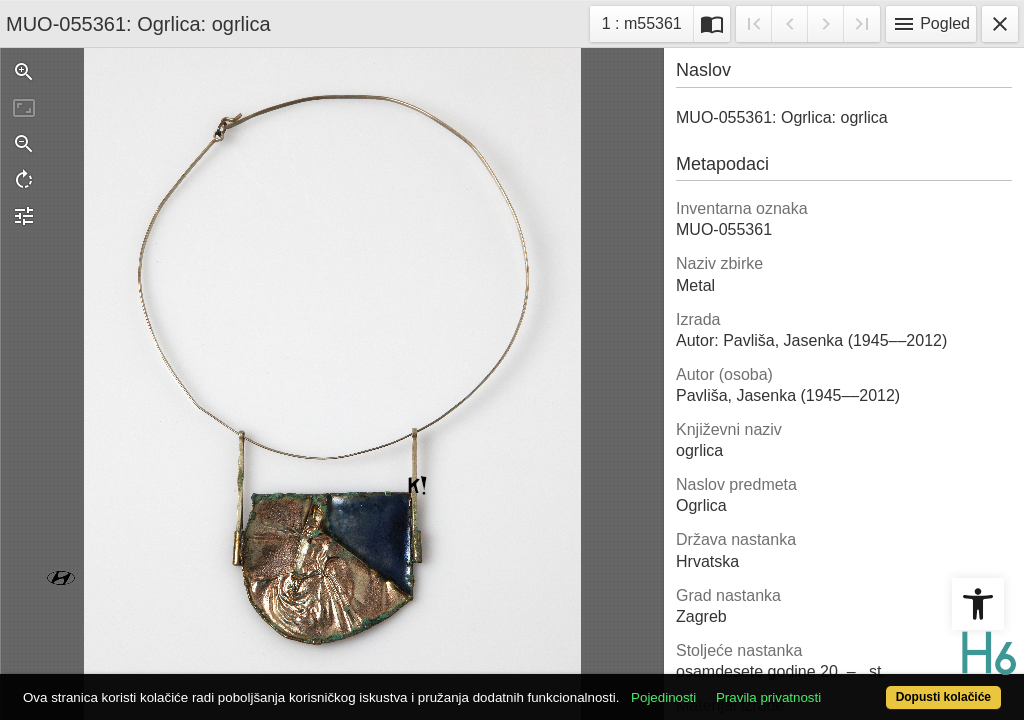 Image resolution: width=1024 pixels, height=720 pixels. I want to click on open Kahoot! app, so click(417, 485).